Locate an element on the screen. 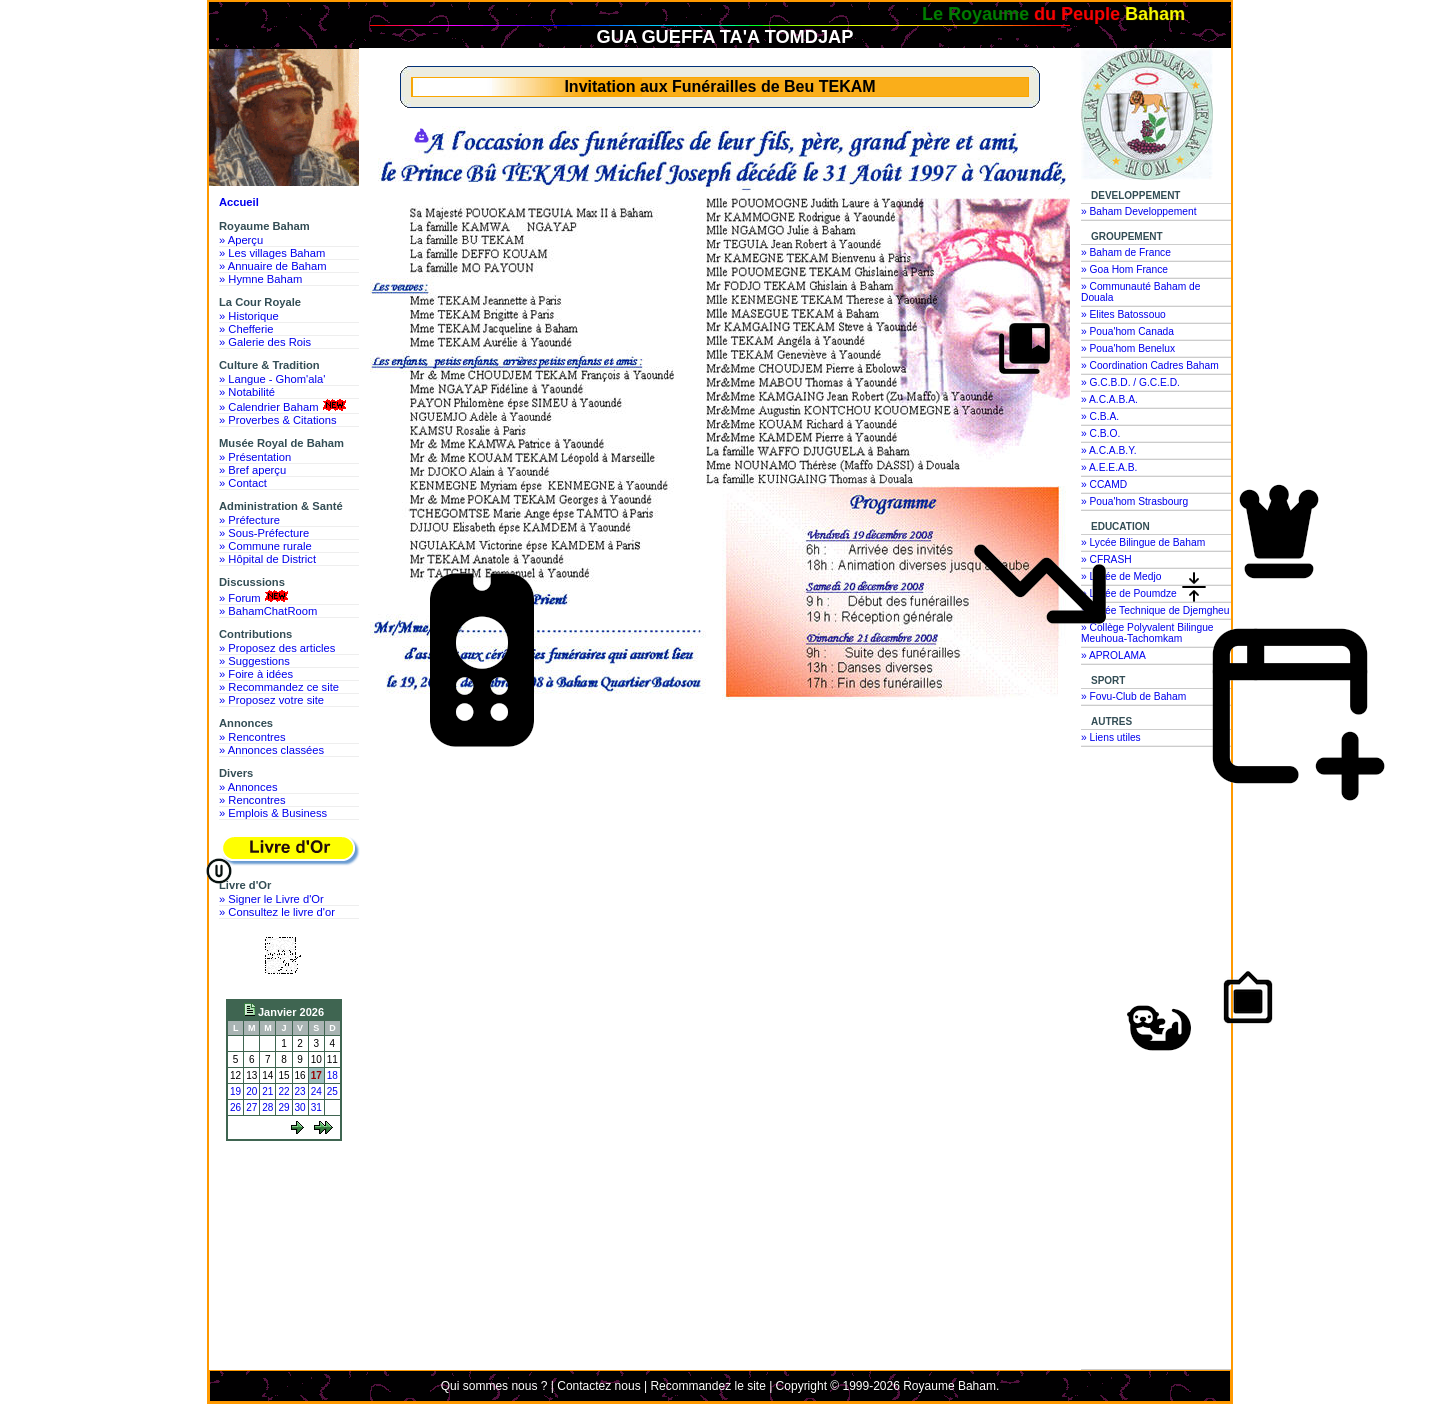 This screenshot has height=1404, width=1440. select queen piece in chess game is located at coordinates (1279, 534).